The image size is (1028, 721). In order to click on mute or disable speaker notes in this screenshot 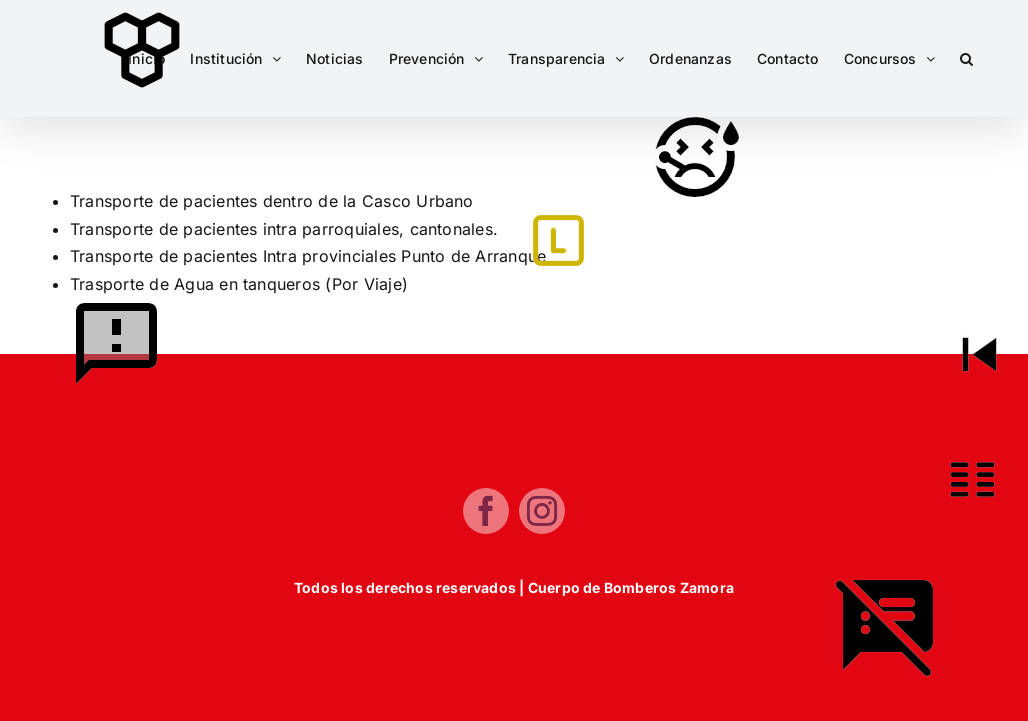, I will do `click(888, 625)`.